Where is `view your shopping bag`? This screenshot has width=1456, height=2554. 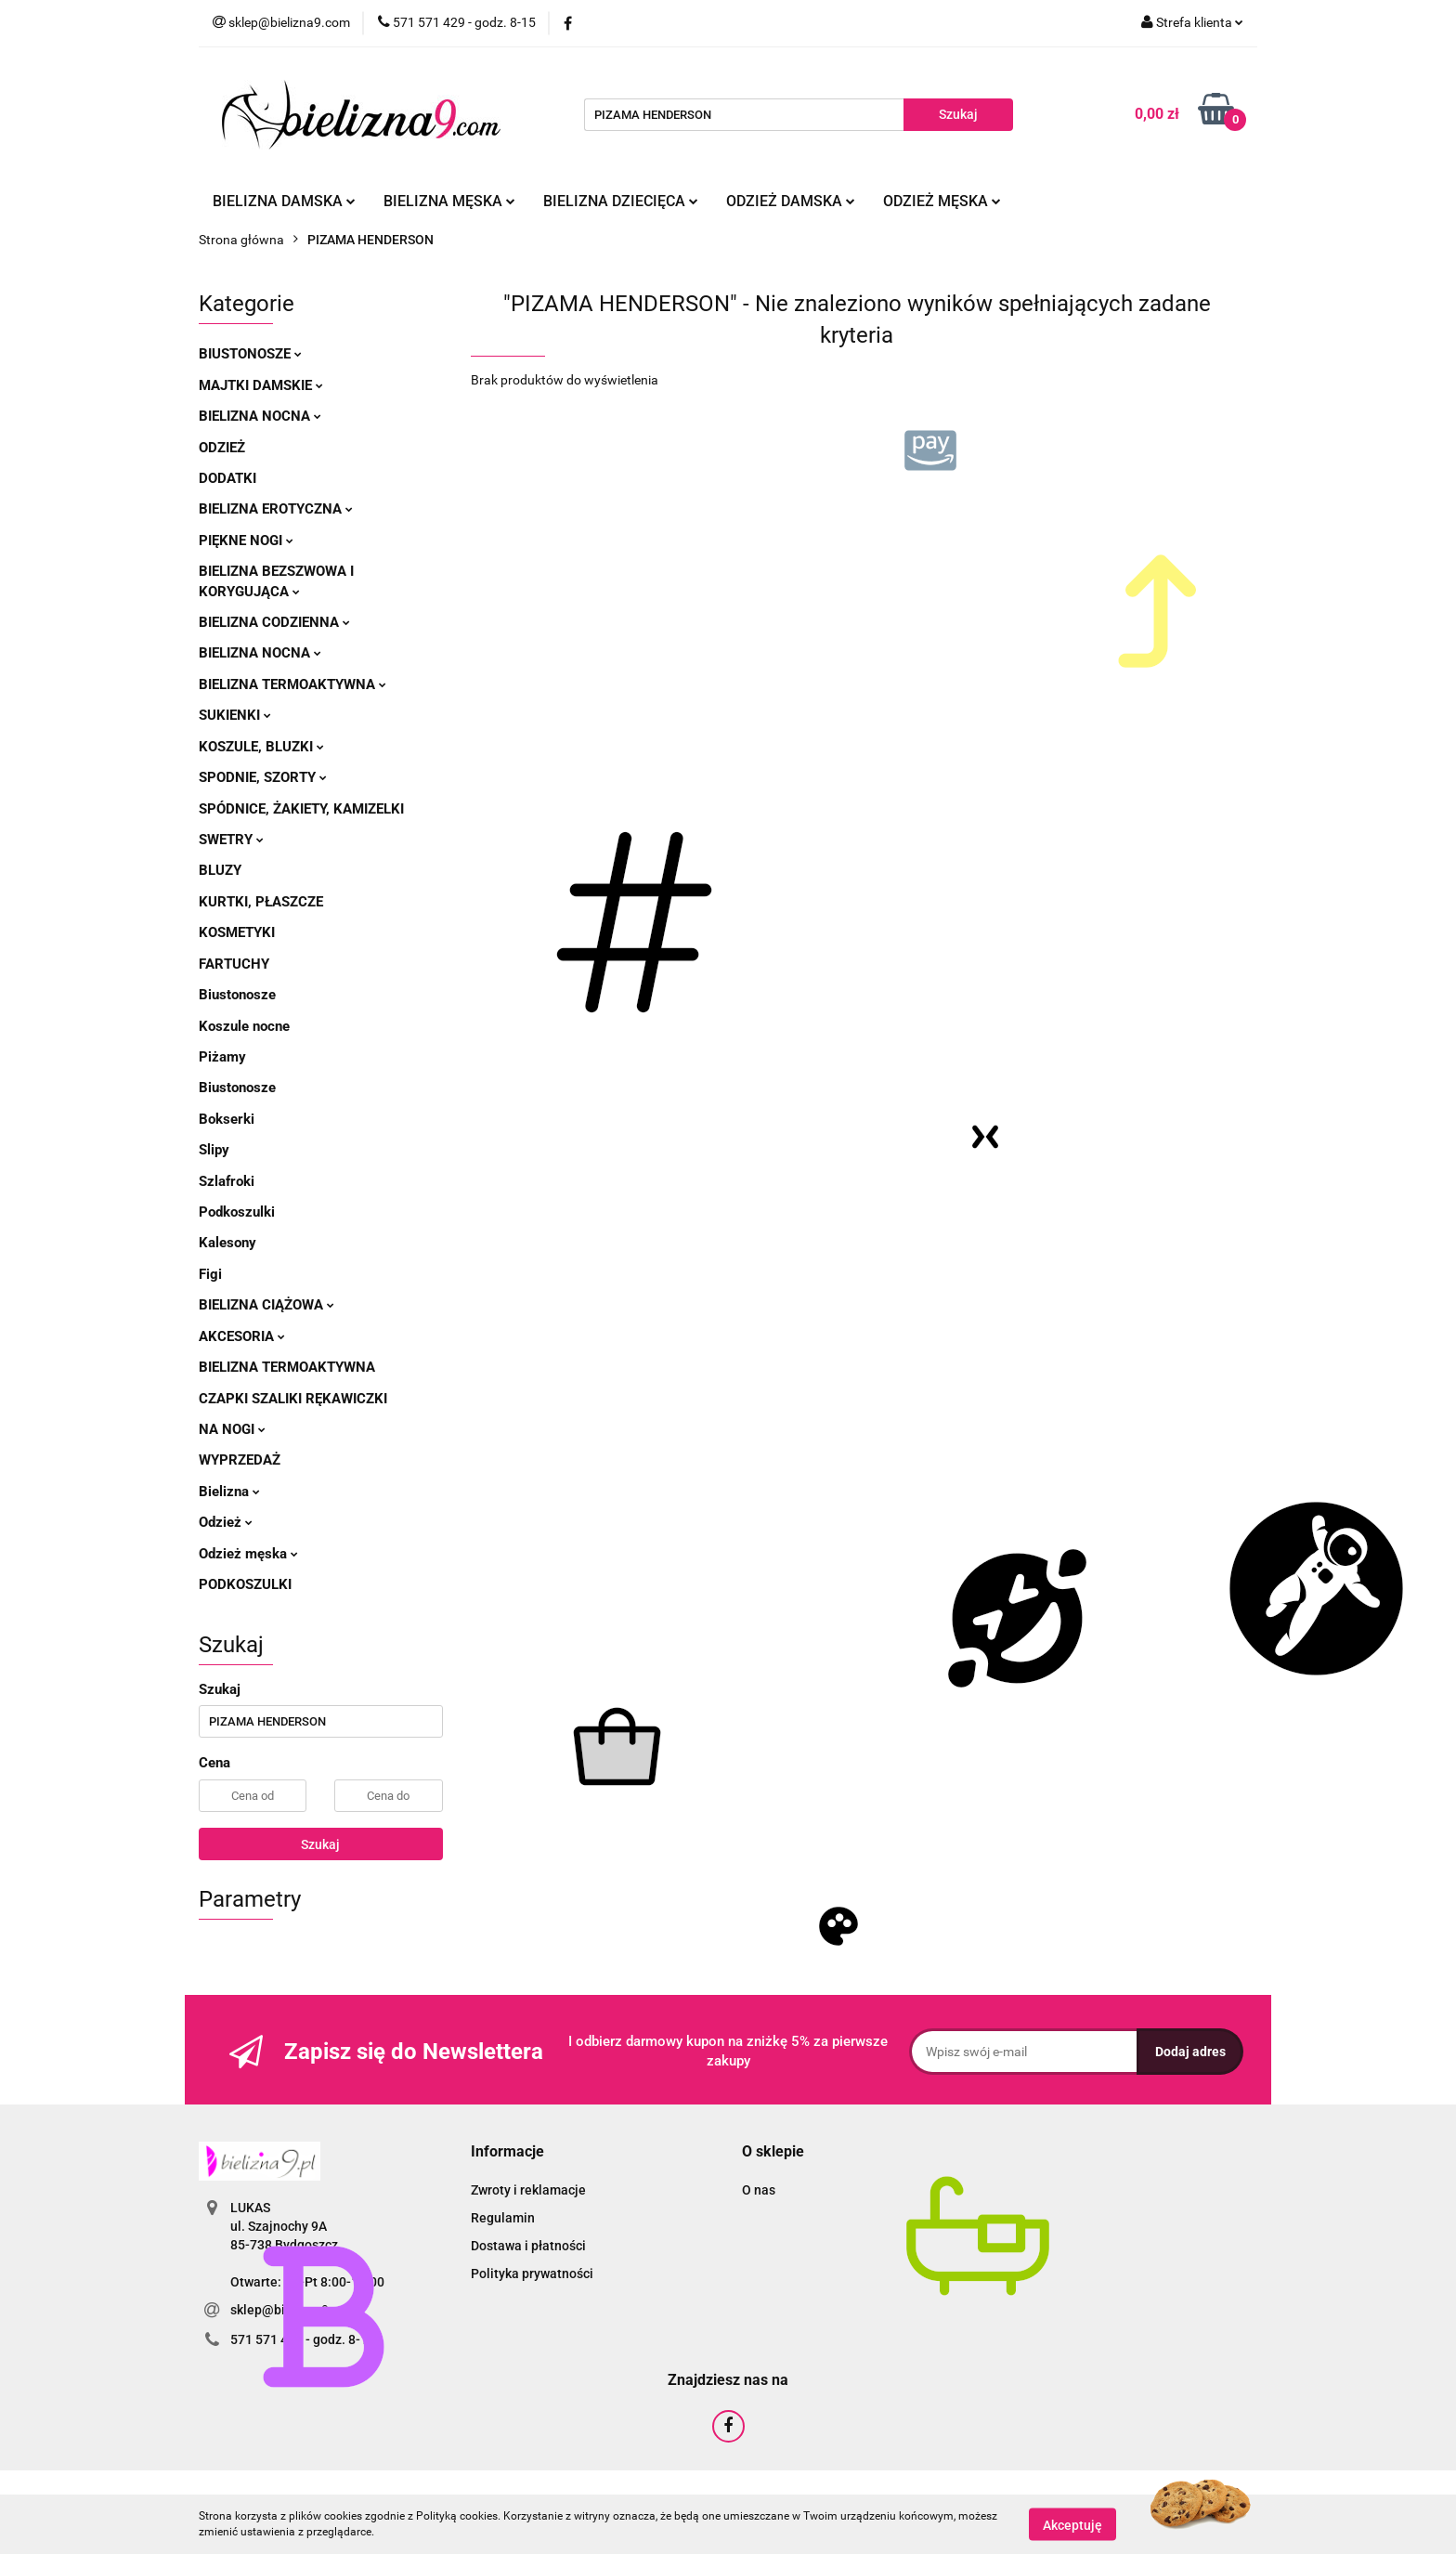
view your shopping bag is located at coordinates (617, 1751).